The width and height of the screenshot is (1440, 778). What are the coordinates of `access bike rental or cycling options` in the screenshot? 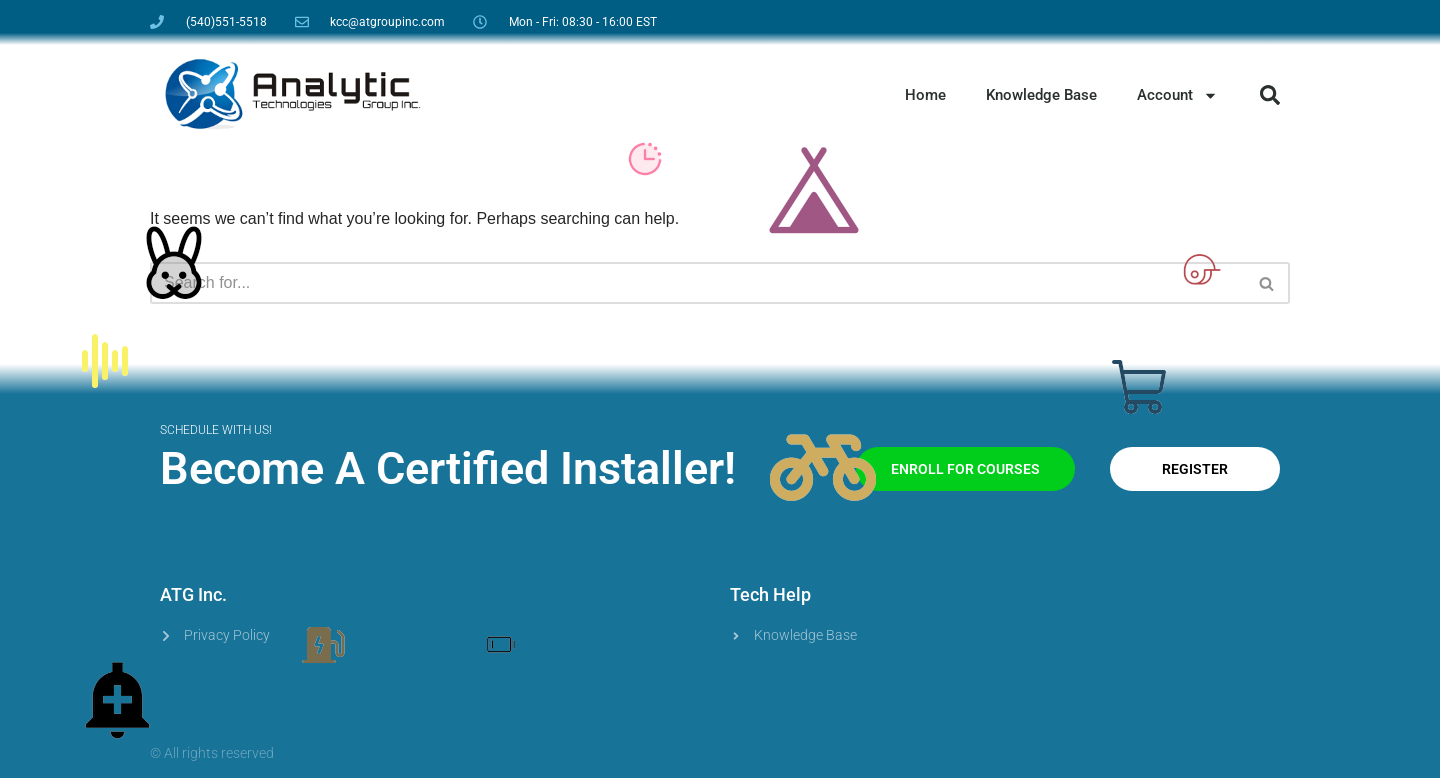 It's located at (823, 466).